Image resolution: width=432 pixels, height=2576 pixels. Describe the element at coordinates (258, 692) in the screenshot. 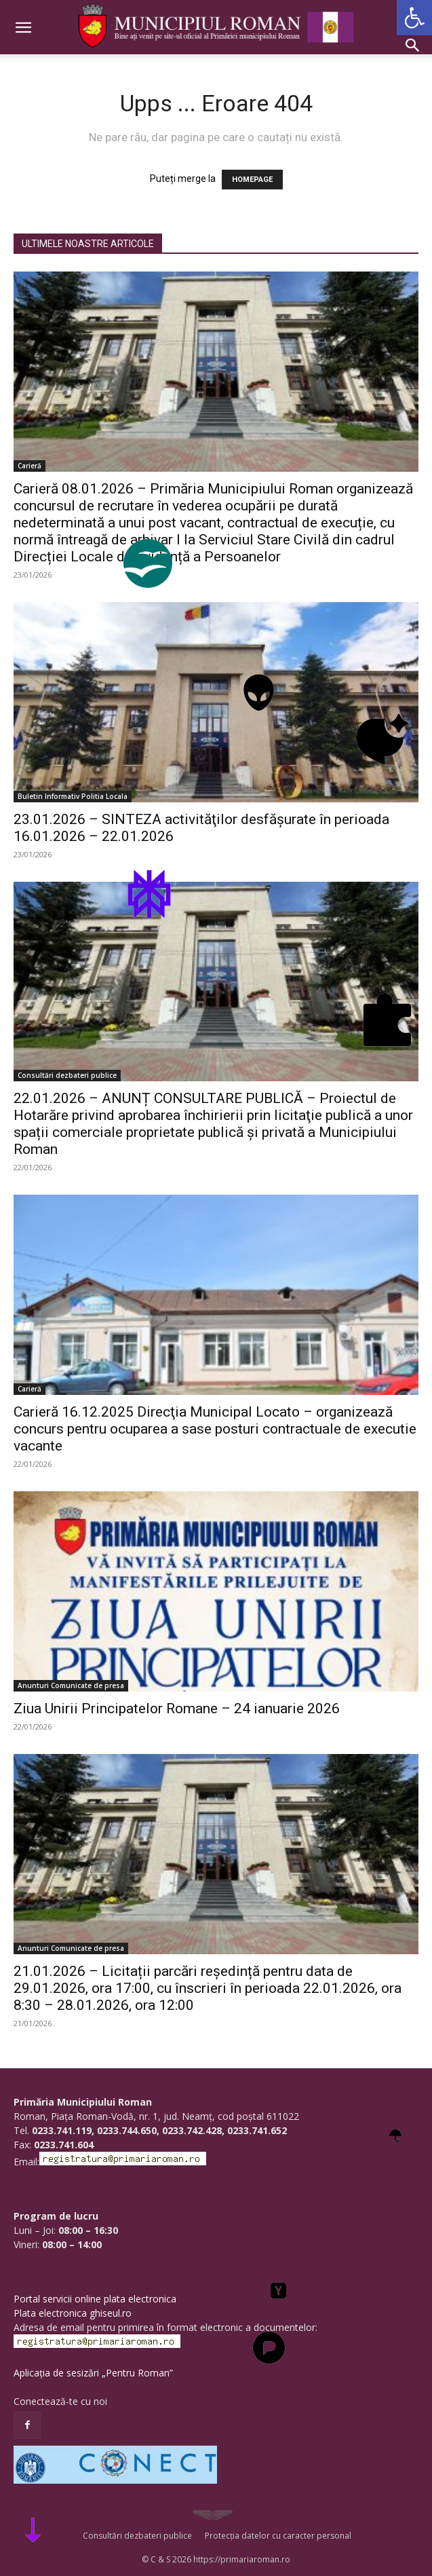

I see `extraterrestrial or sci-fi themed content` at that location.